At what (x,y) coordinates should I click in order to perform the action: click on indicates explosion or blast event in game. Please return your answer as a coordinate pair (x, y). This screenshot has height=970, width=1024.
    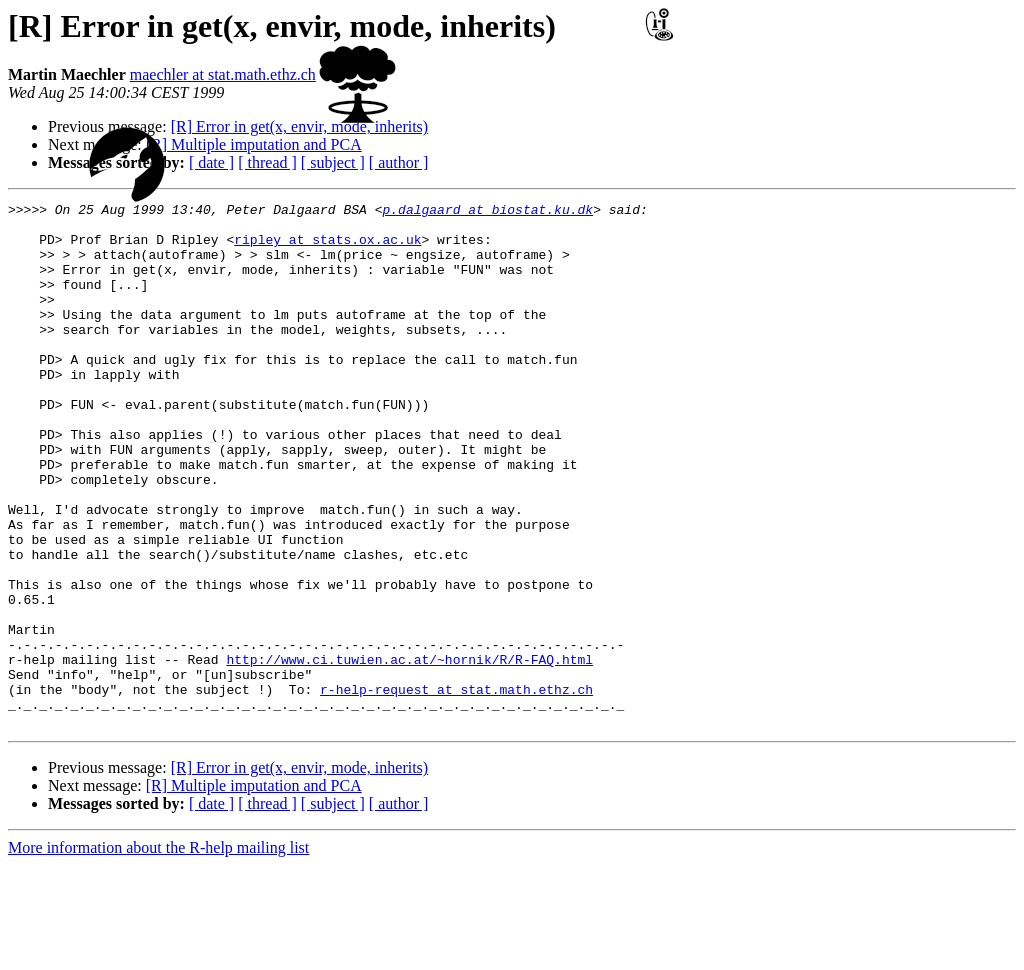
    Looking at the image, I should click on (357, 84).